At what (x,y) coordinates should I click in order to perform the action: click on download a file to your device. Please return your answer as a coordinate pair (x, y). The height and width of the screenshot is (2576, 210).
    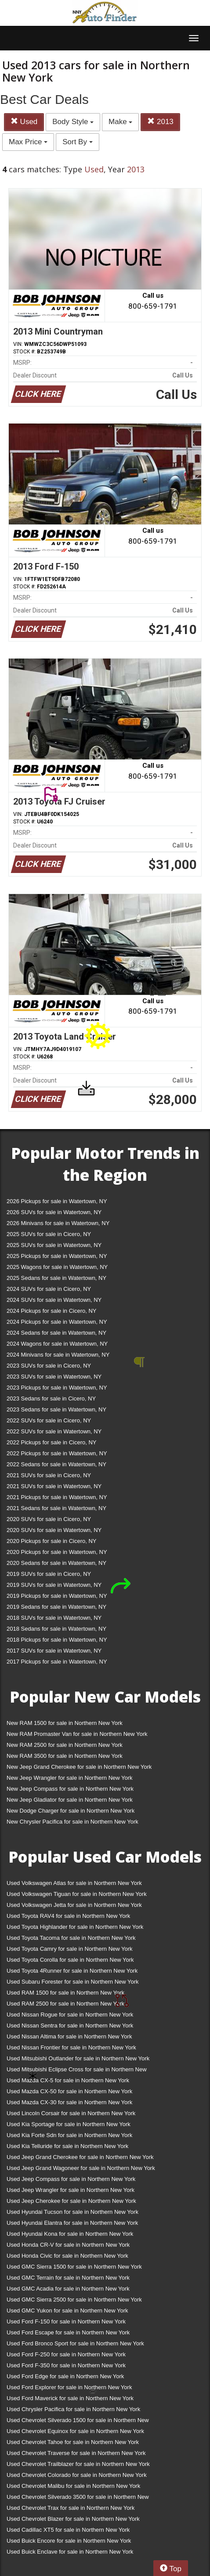
    Looking at the image, I should click on (86, 1089).